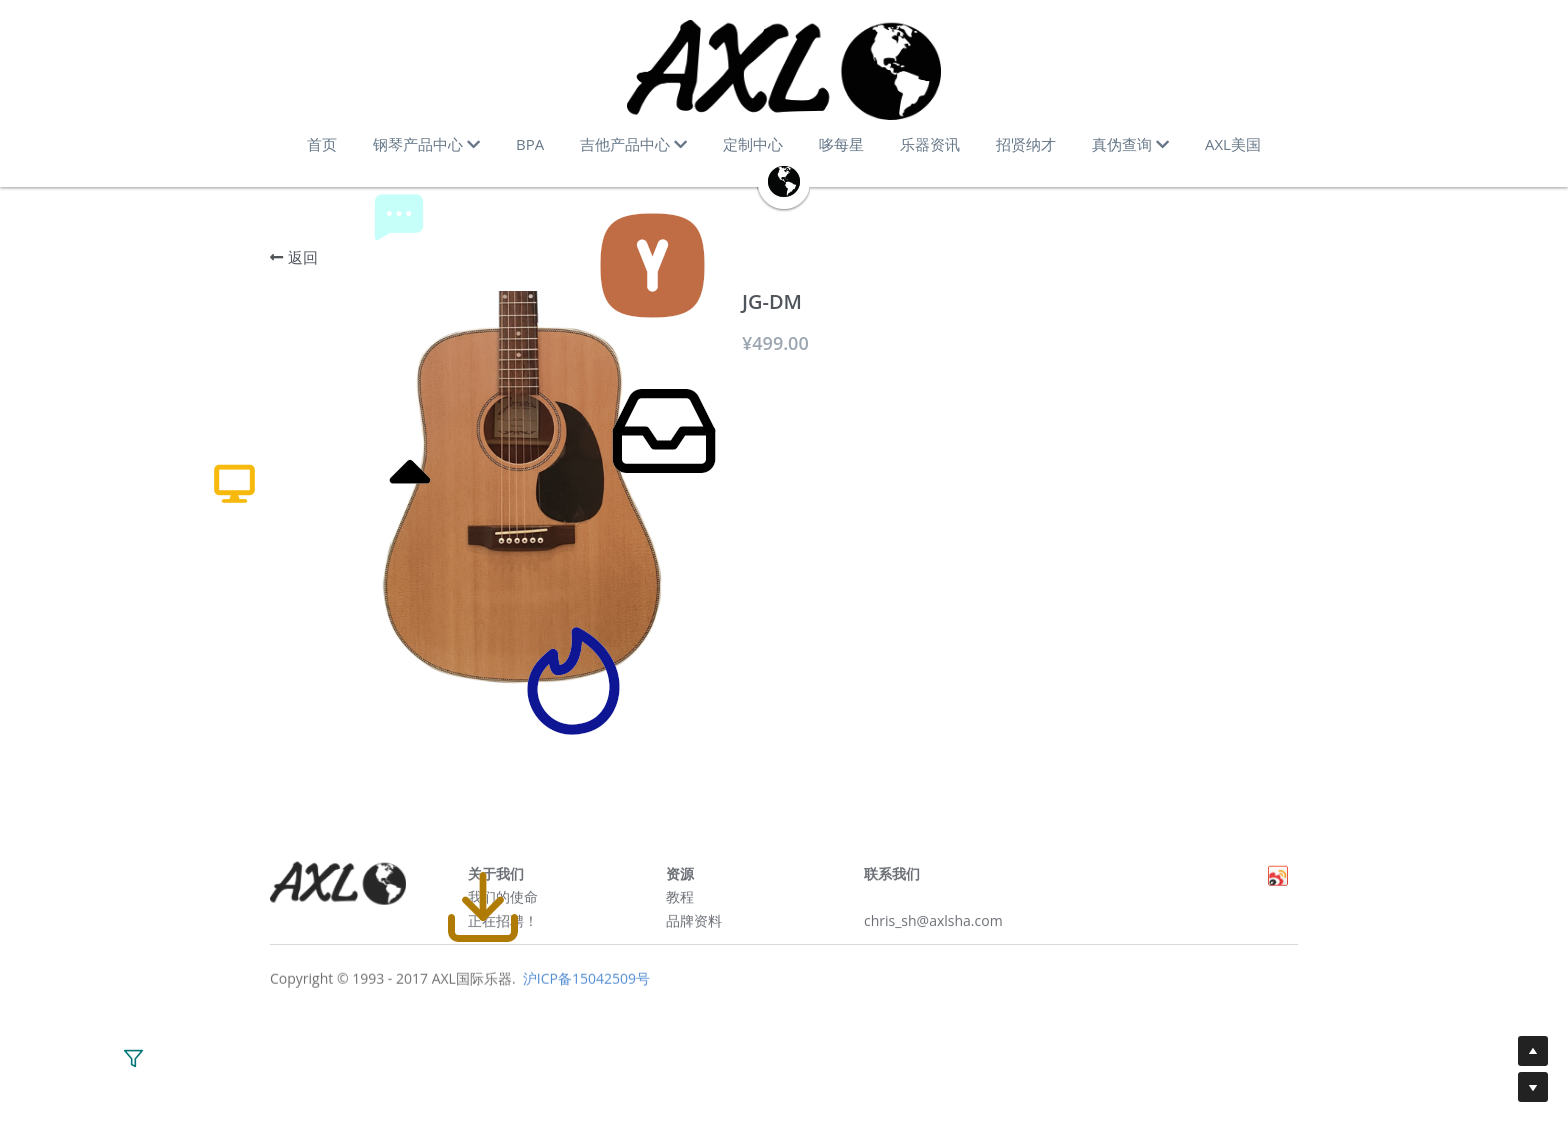  What do you see at coordinates (664, 431) in the screenshot?
I see `view your inbox messages` at bounding box center [664, 431].